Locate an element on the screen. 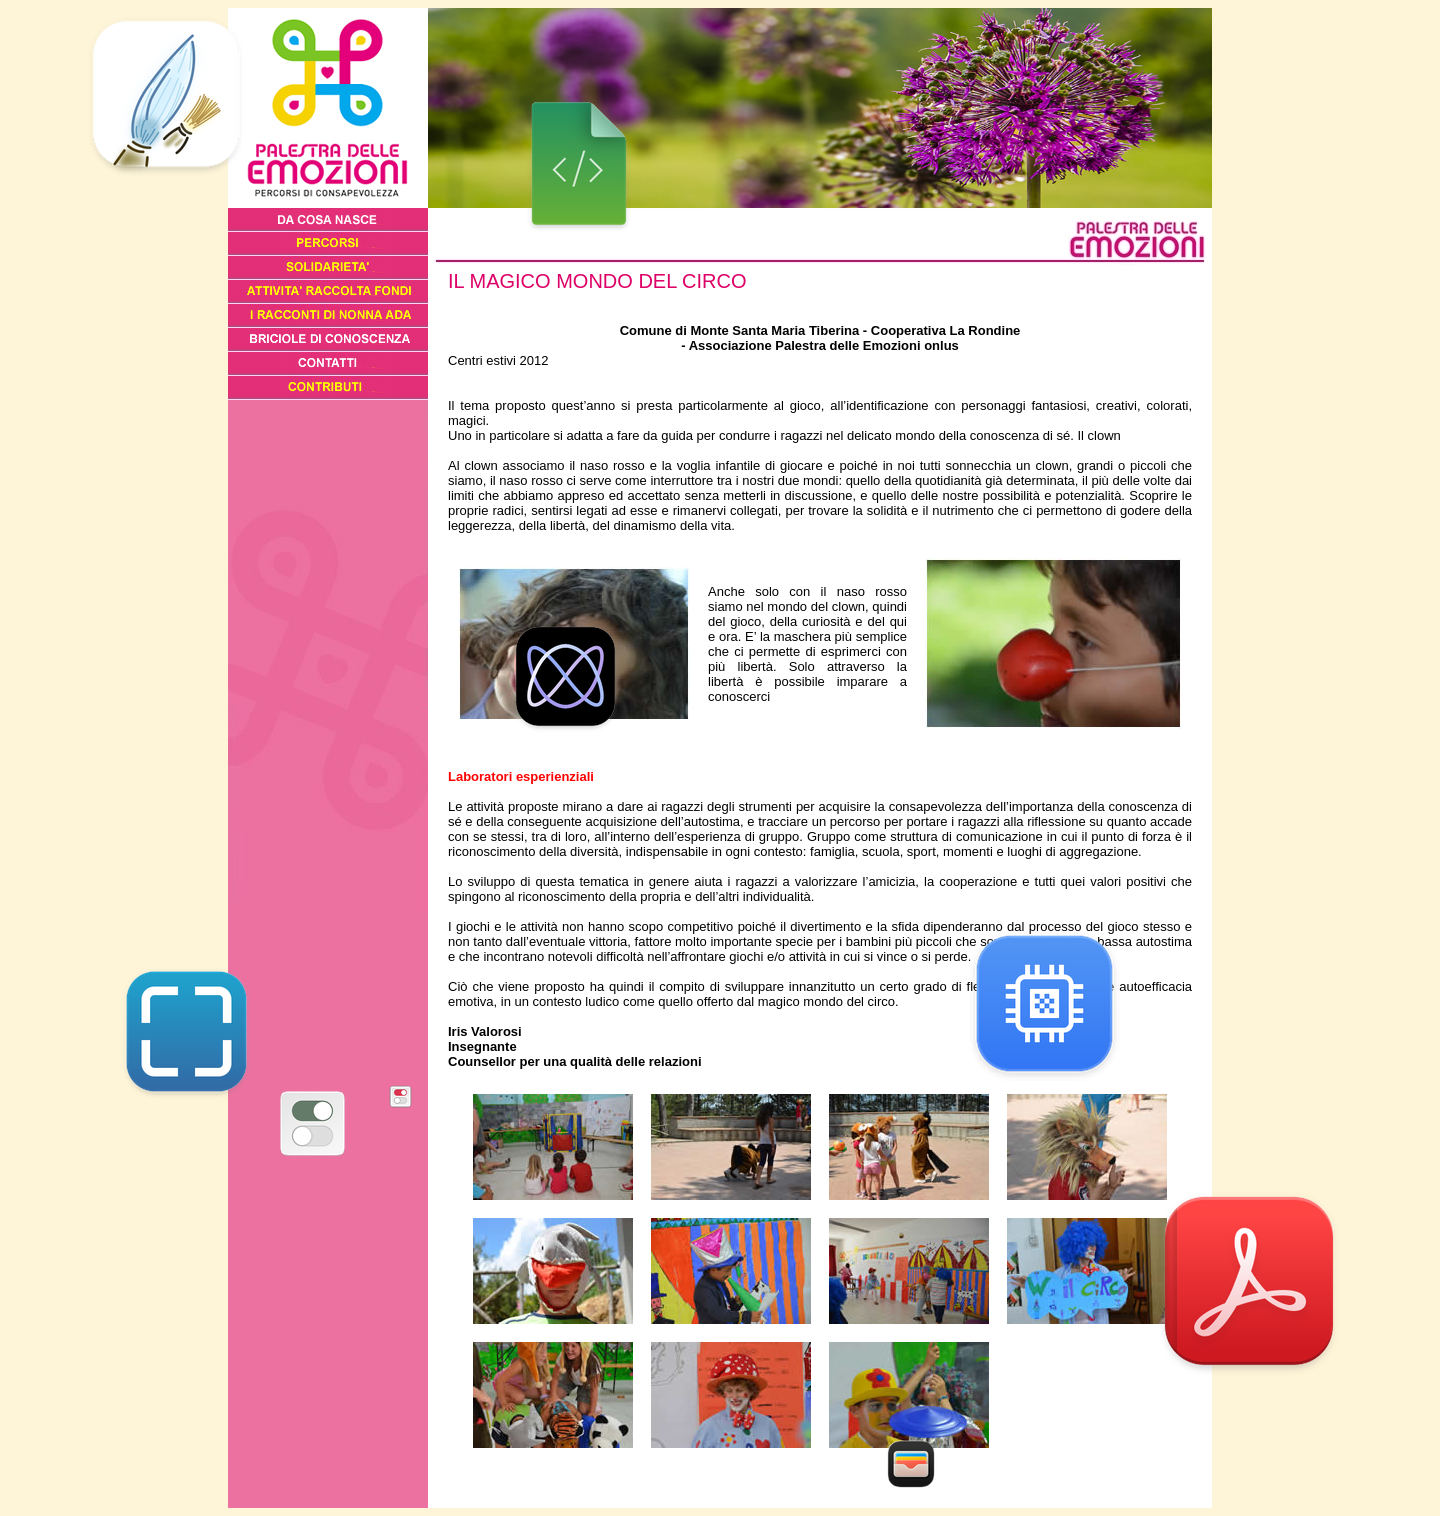 This screenshot has width=1440, height=1516. a qt resource file used in nokia/qt development is located at coordinates (579, 166).